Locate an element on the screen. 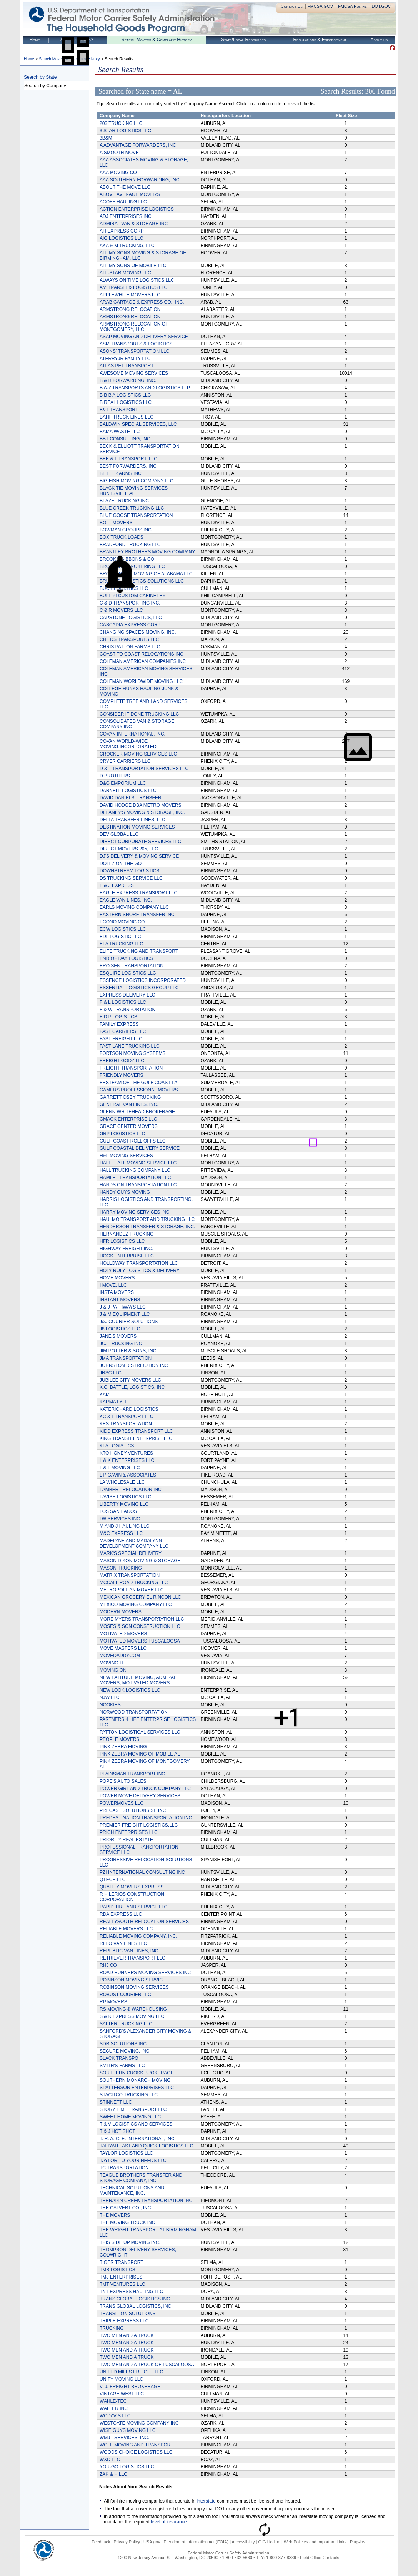 The image size is (418, 2576). refresh or reload content is located at coordinates (265, 2529).